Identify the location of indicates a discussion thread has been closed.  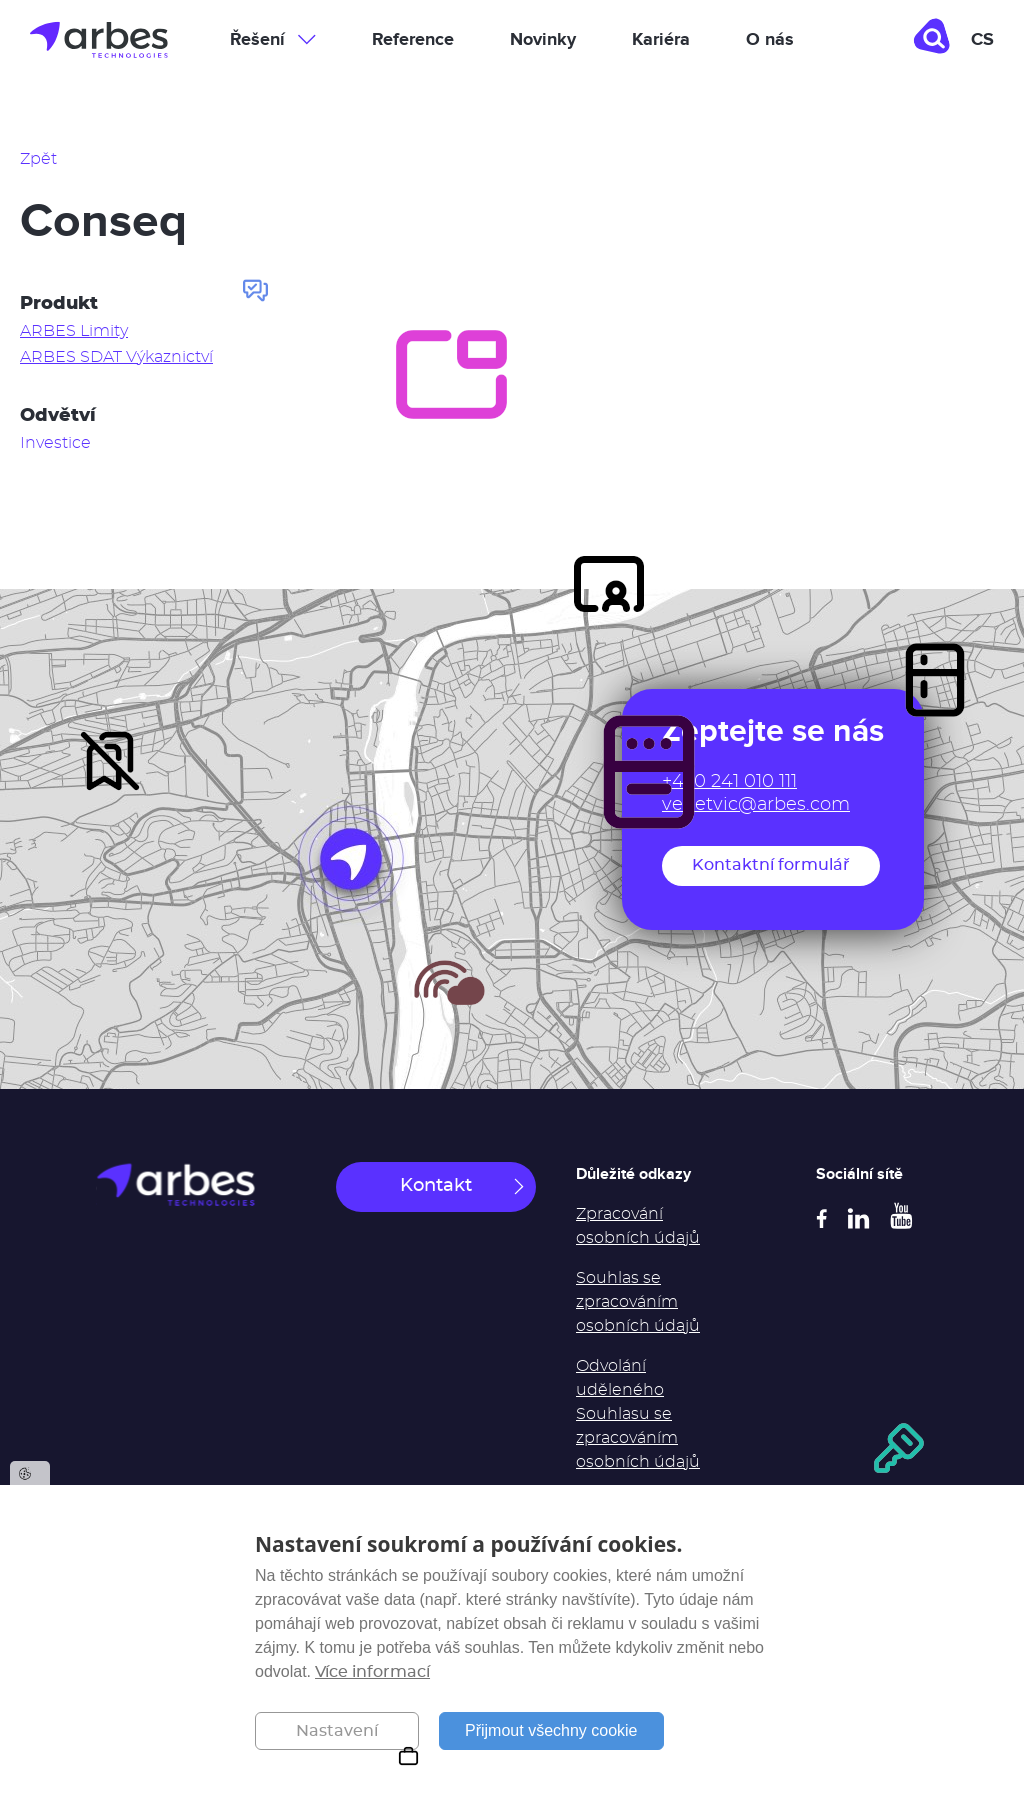
(255, 290).